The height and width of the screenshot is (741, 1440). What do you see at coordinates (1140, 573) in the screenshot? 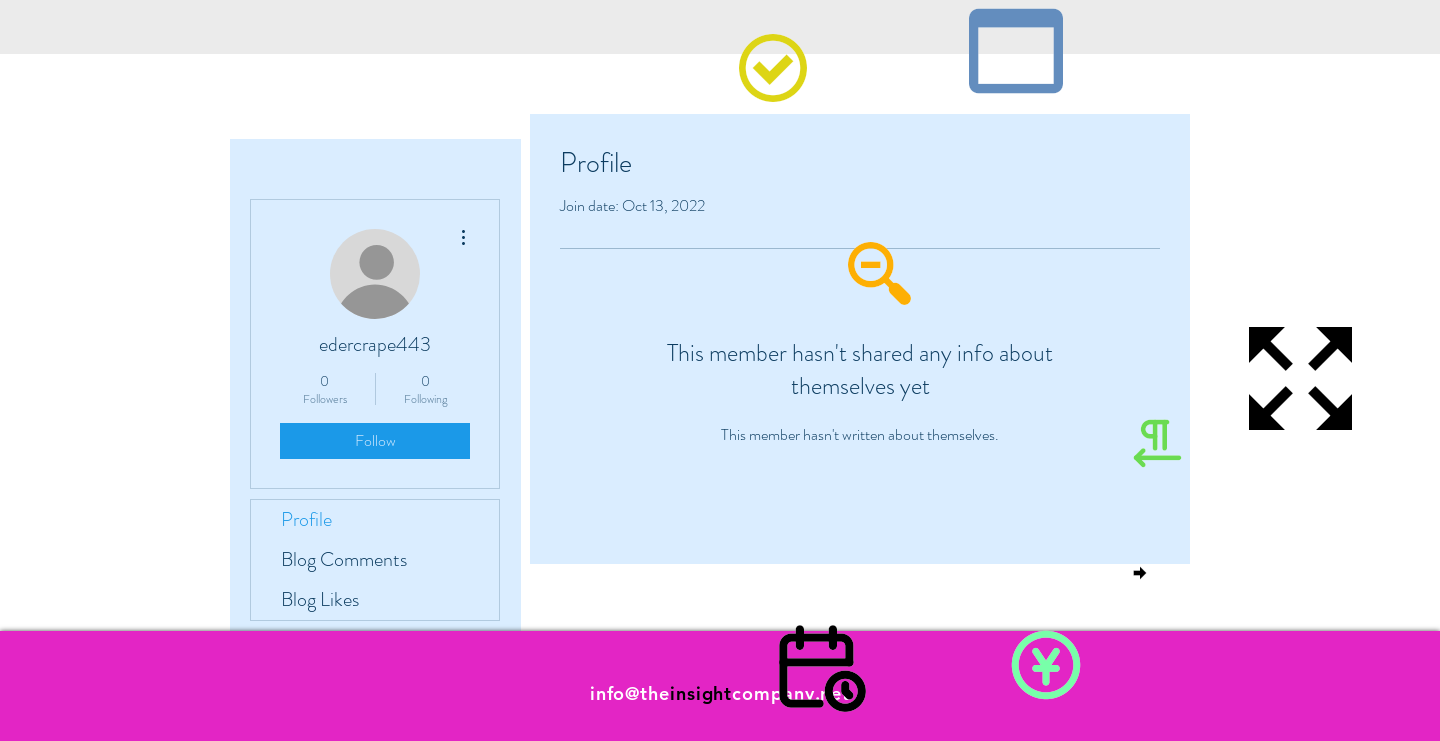
I see `navigate to the next item or screen` at bounding box center [1140, 573].